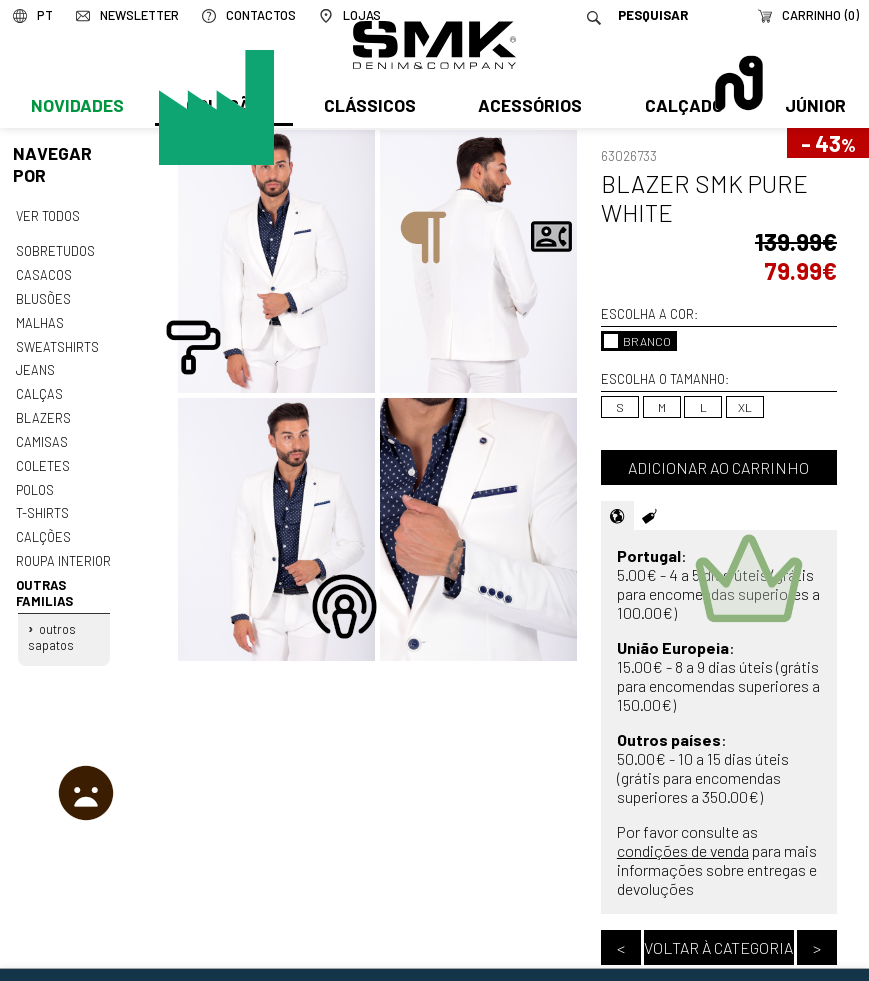 The height and width of the screenshot is (981, 869). What do you see at coordinates (216, 107) in the screenshot?
I see `view manufacturing or production settings` at bounding box center [216, 107].